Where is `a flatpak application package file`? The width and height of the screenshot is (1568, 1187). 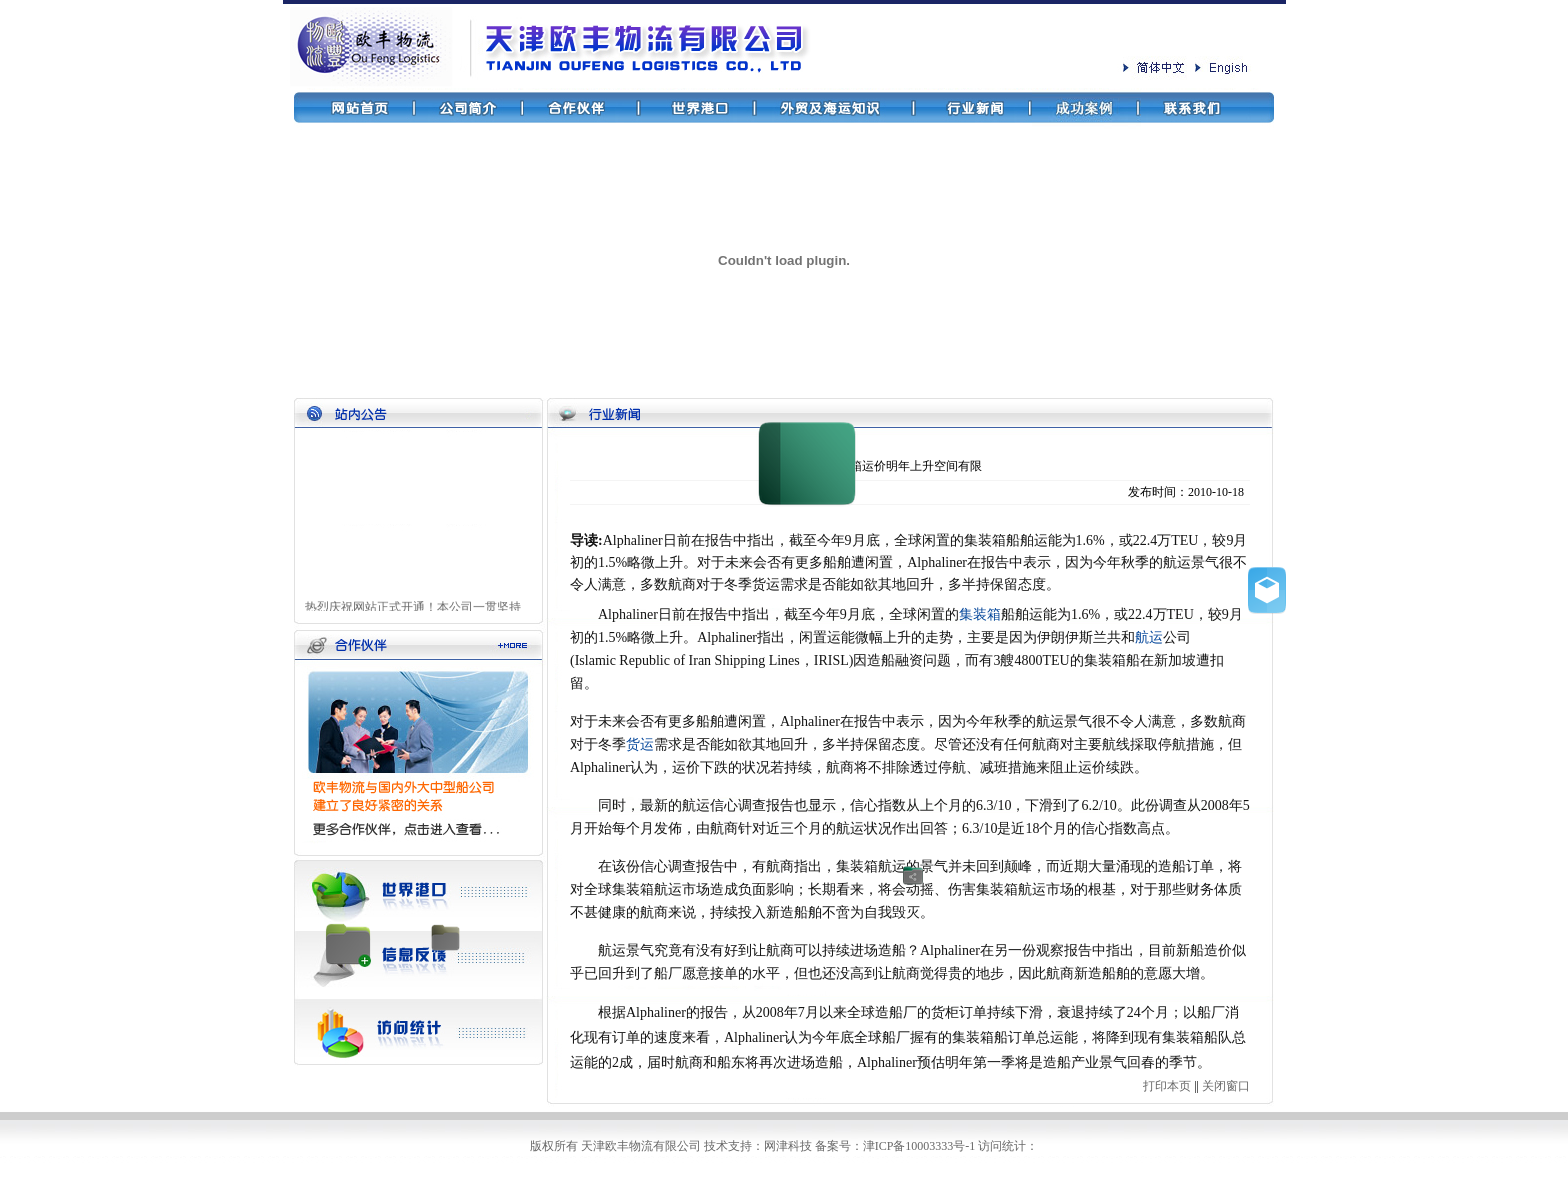 a flatpak application package file is located at coordinates (1267, 590).